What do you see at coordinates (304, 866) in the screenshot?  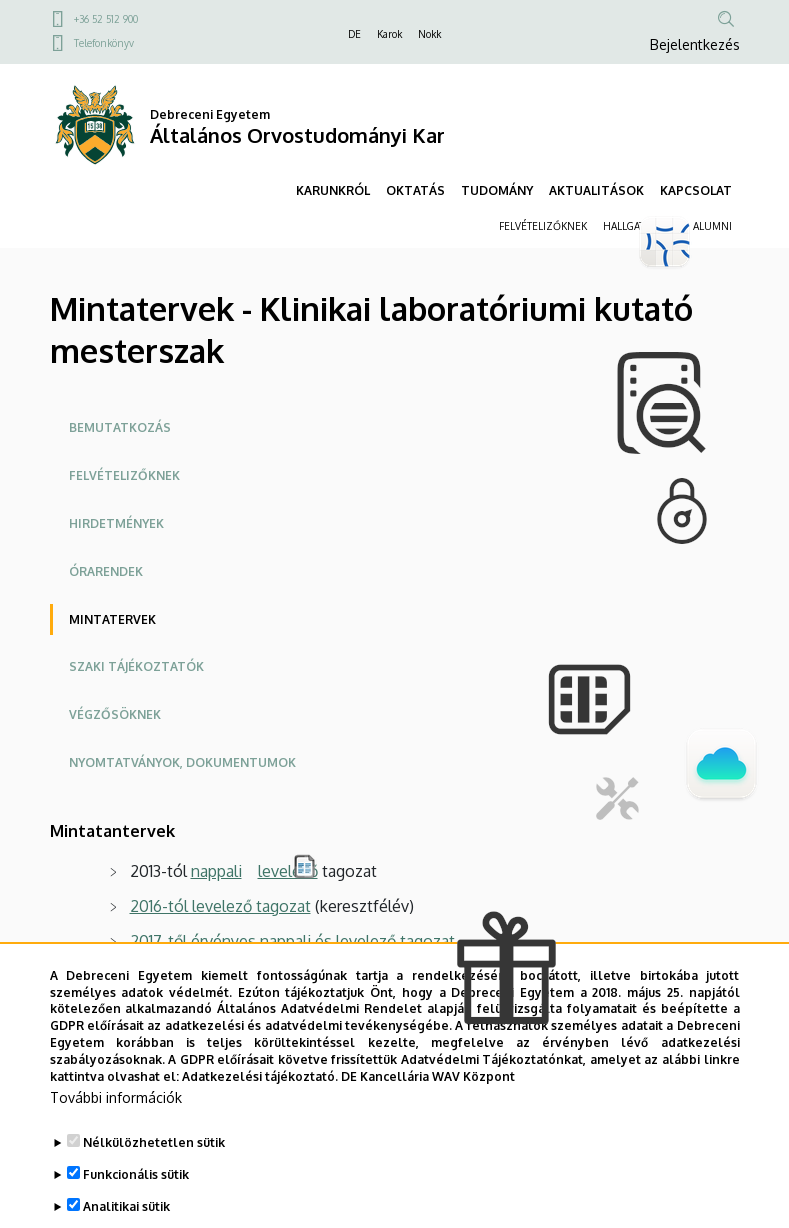 I see `open an opendocument master document file` at bounding box center [304, 866].